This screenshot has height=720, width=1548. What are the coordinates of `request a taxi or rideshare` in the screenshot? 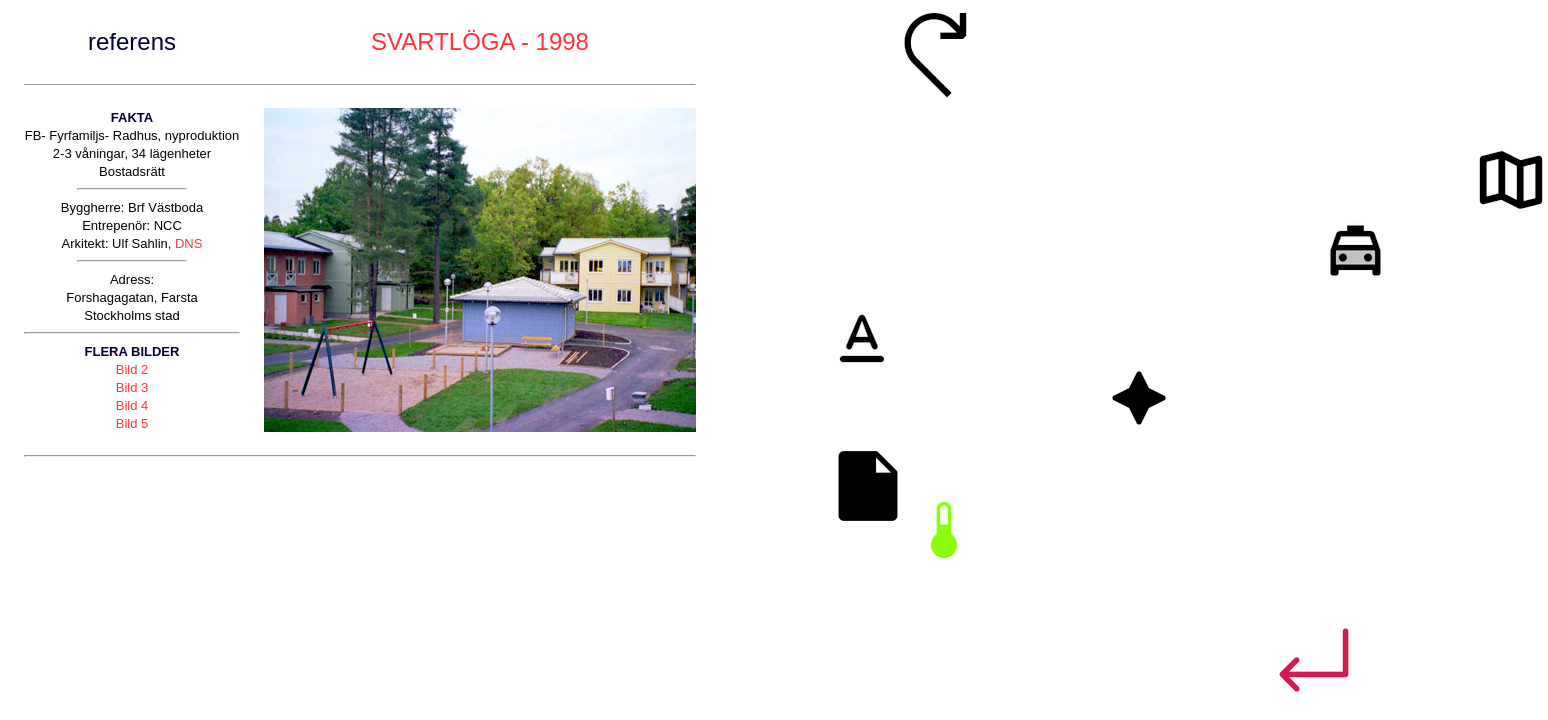 It's located at (1355, 250).